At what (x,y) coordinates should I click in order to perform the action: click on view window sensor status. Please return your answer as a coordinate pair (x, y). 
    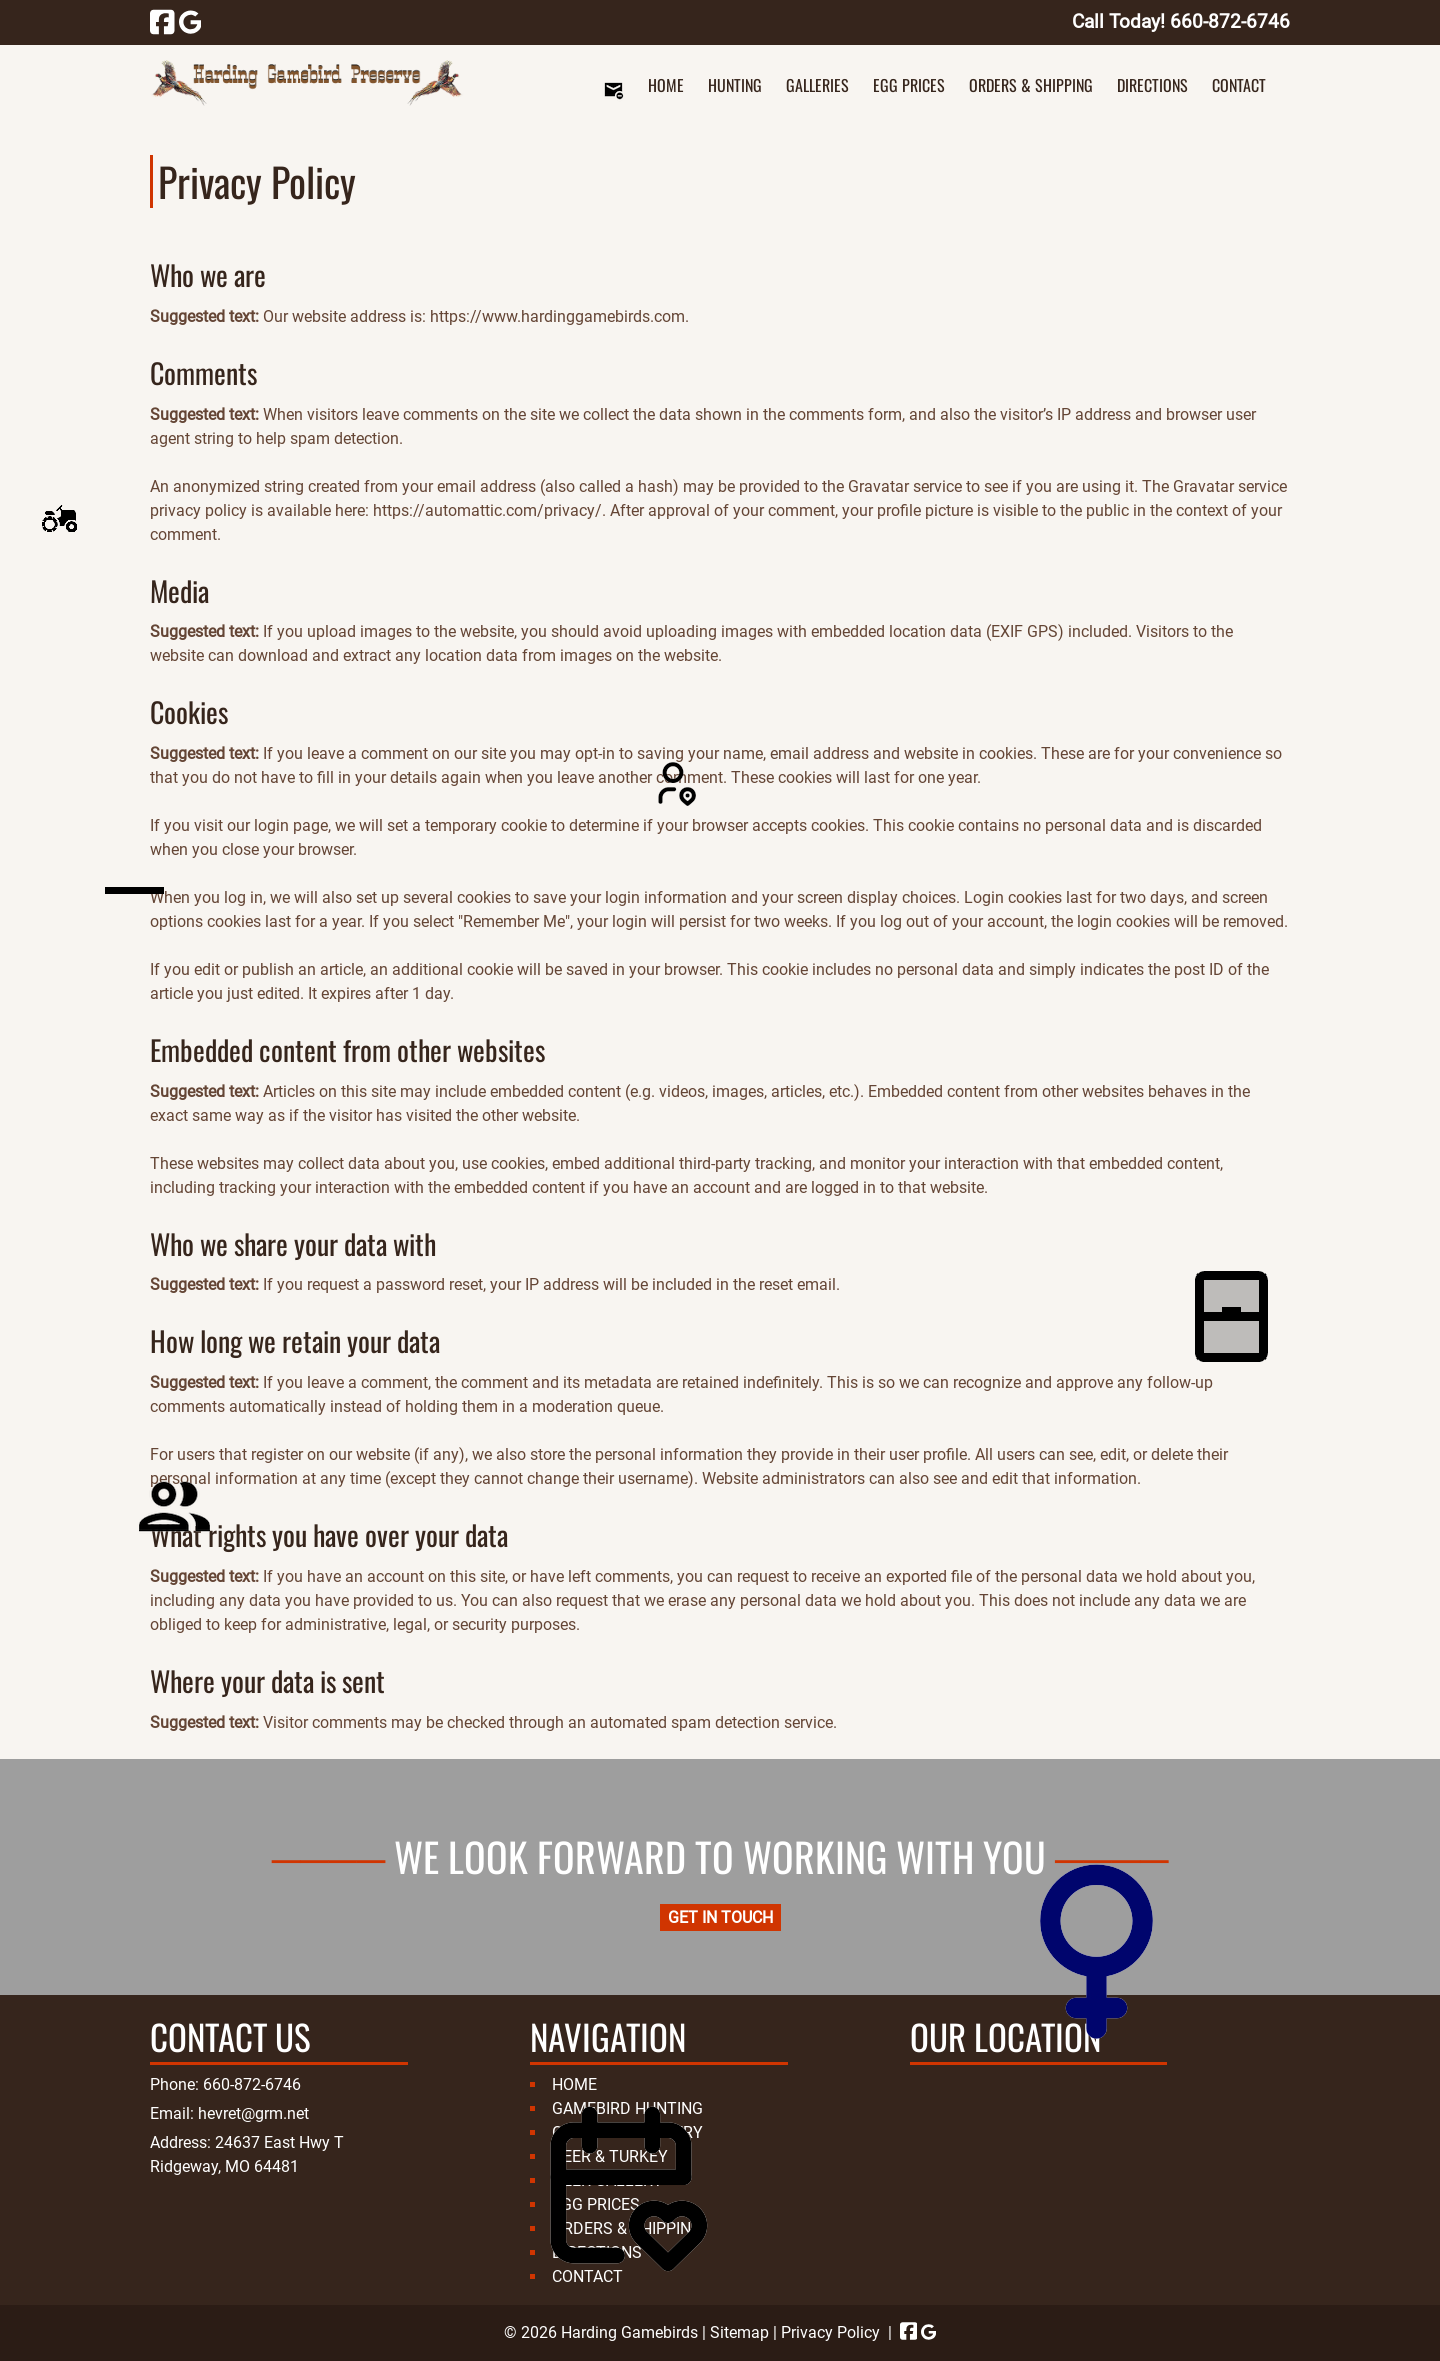
    Looking at the image, I should click on (1231, 1316).